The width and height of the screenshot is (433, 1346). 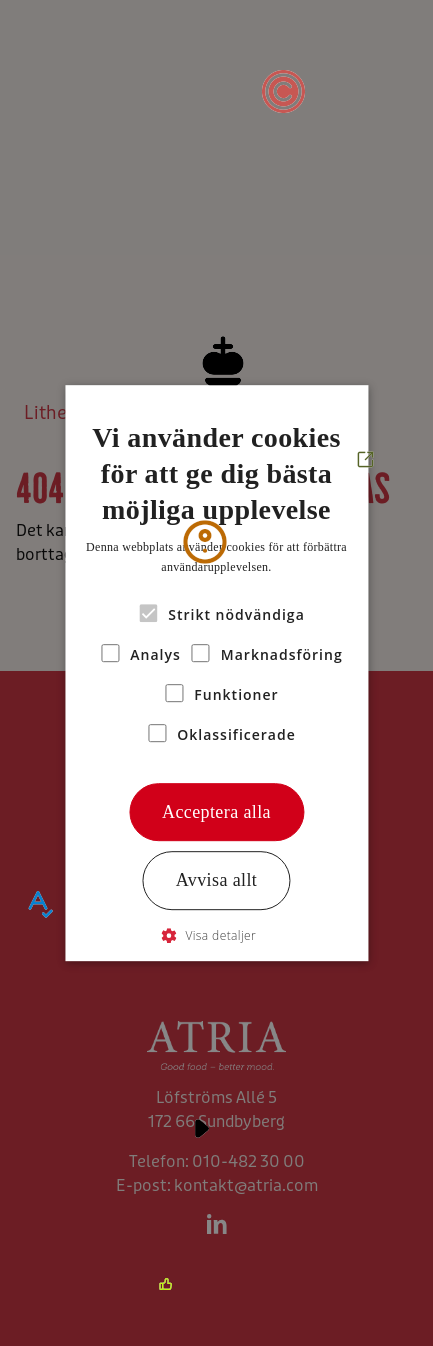 I want to click on chess king piece indicator, so click(x=223, y=362).